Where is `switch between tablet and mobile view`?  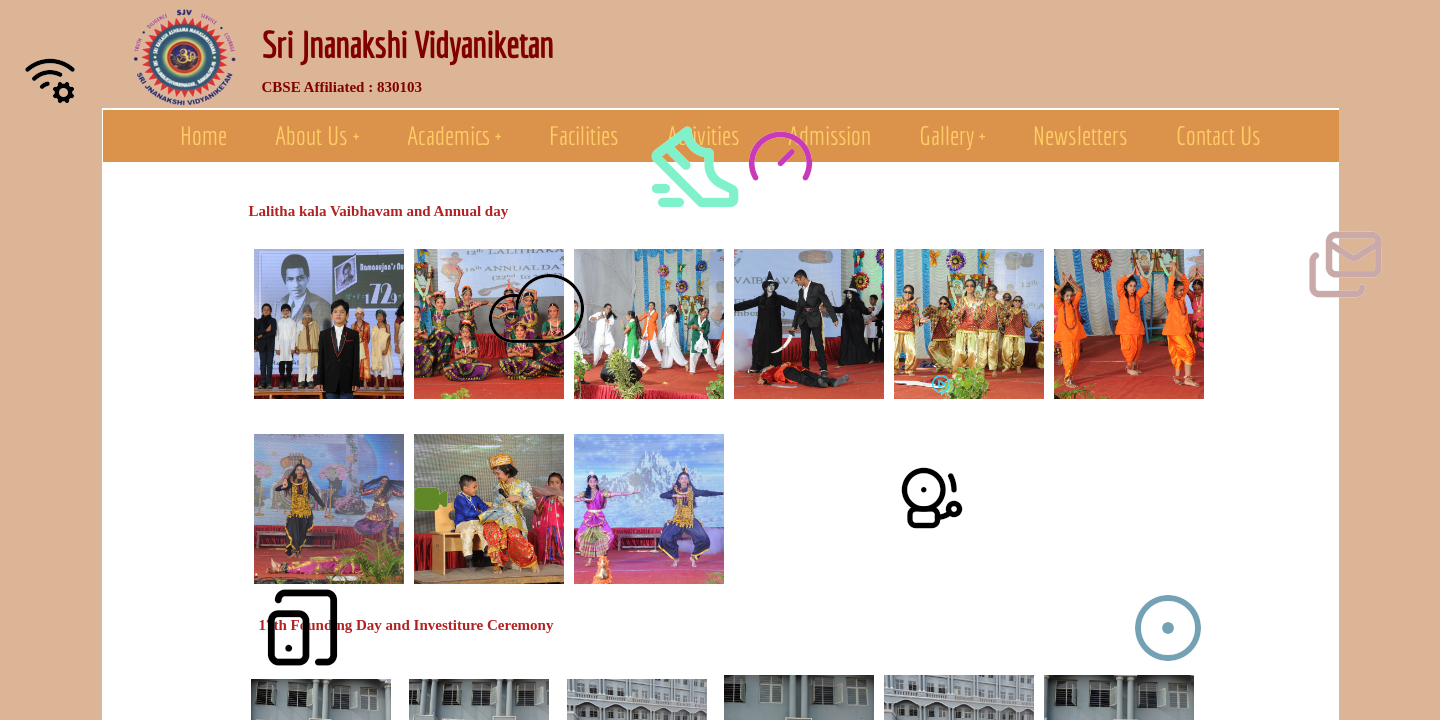
switch between tablet and mobile view is located at coordinates (302, 627).